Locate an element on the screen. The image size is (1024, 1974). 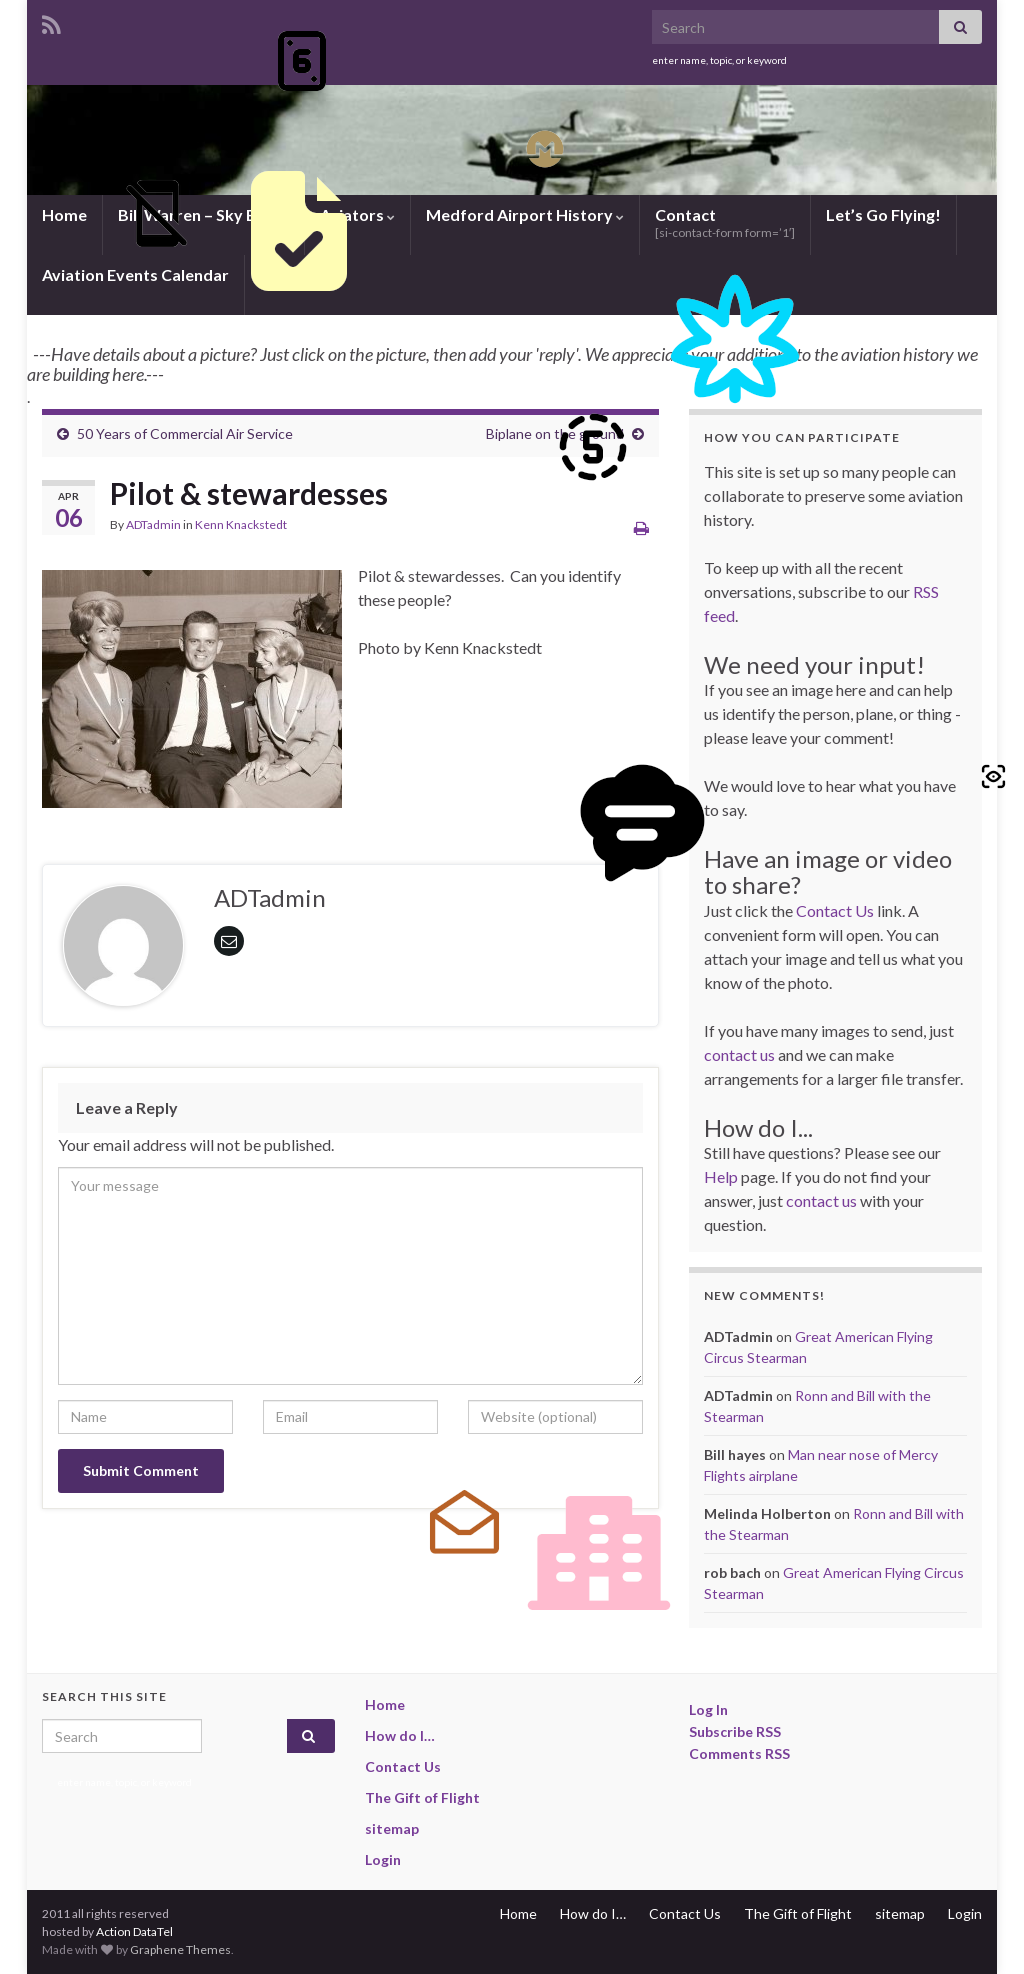
scan with eye recognition is located at coordinates (993, 776).